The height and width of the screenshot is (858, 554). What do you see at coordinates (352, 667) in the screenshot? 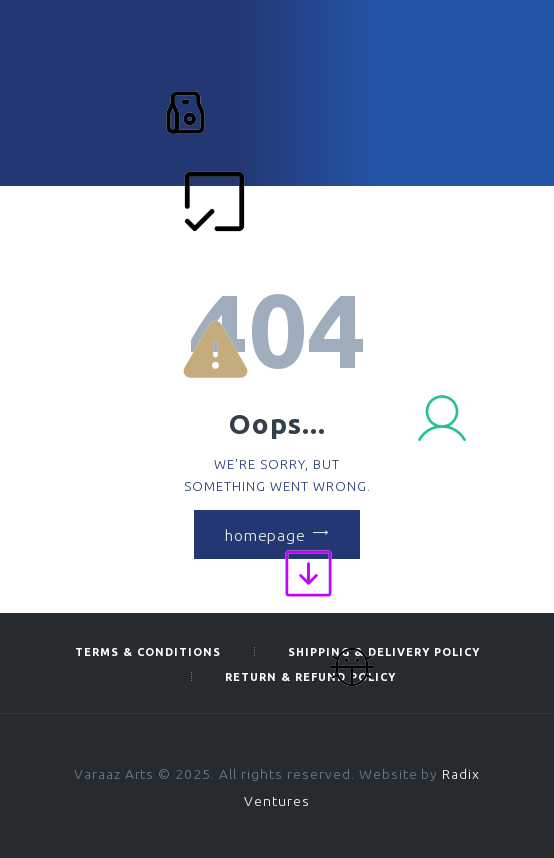
I see `report a bug or issue` at bounding box center [352, 667].